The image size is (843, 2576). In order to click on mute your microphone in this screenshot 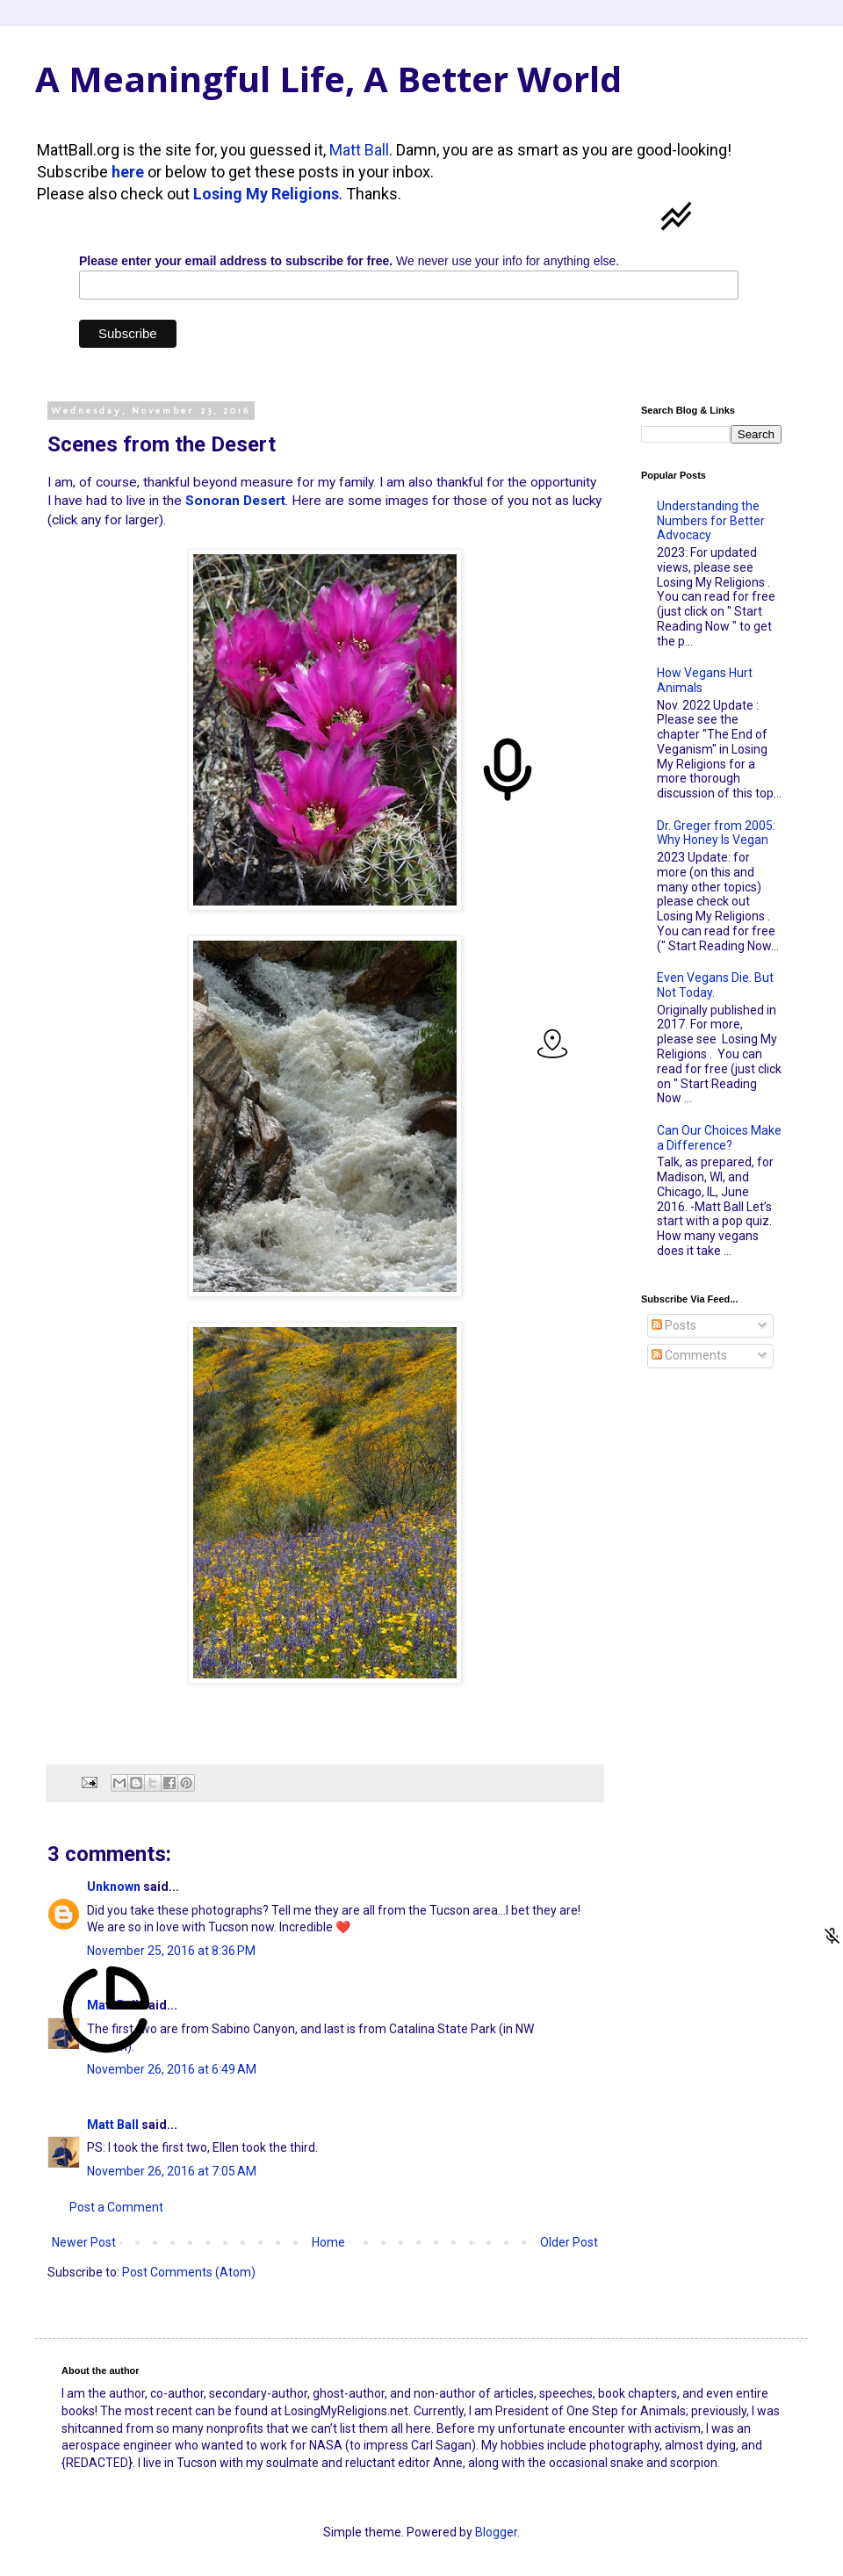, I will do `click(832, 1936)`.